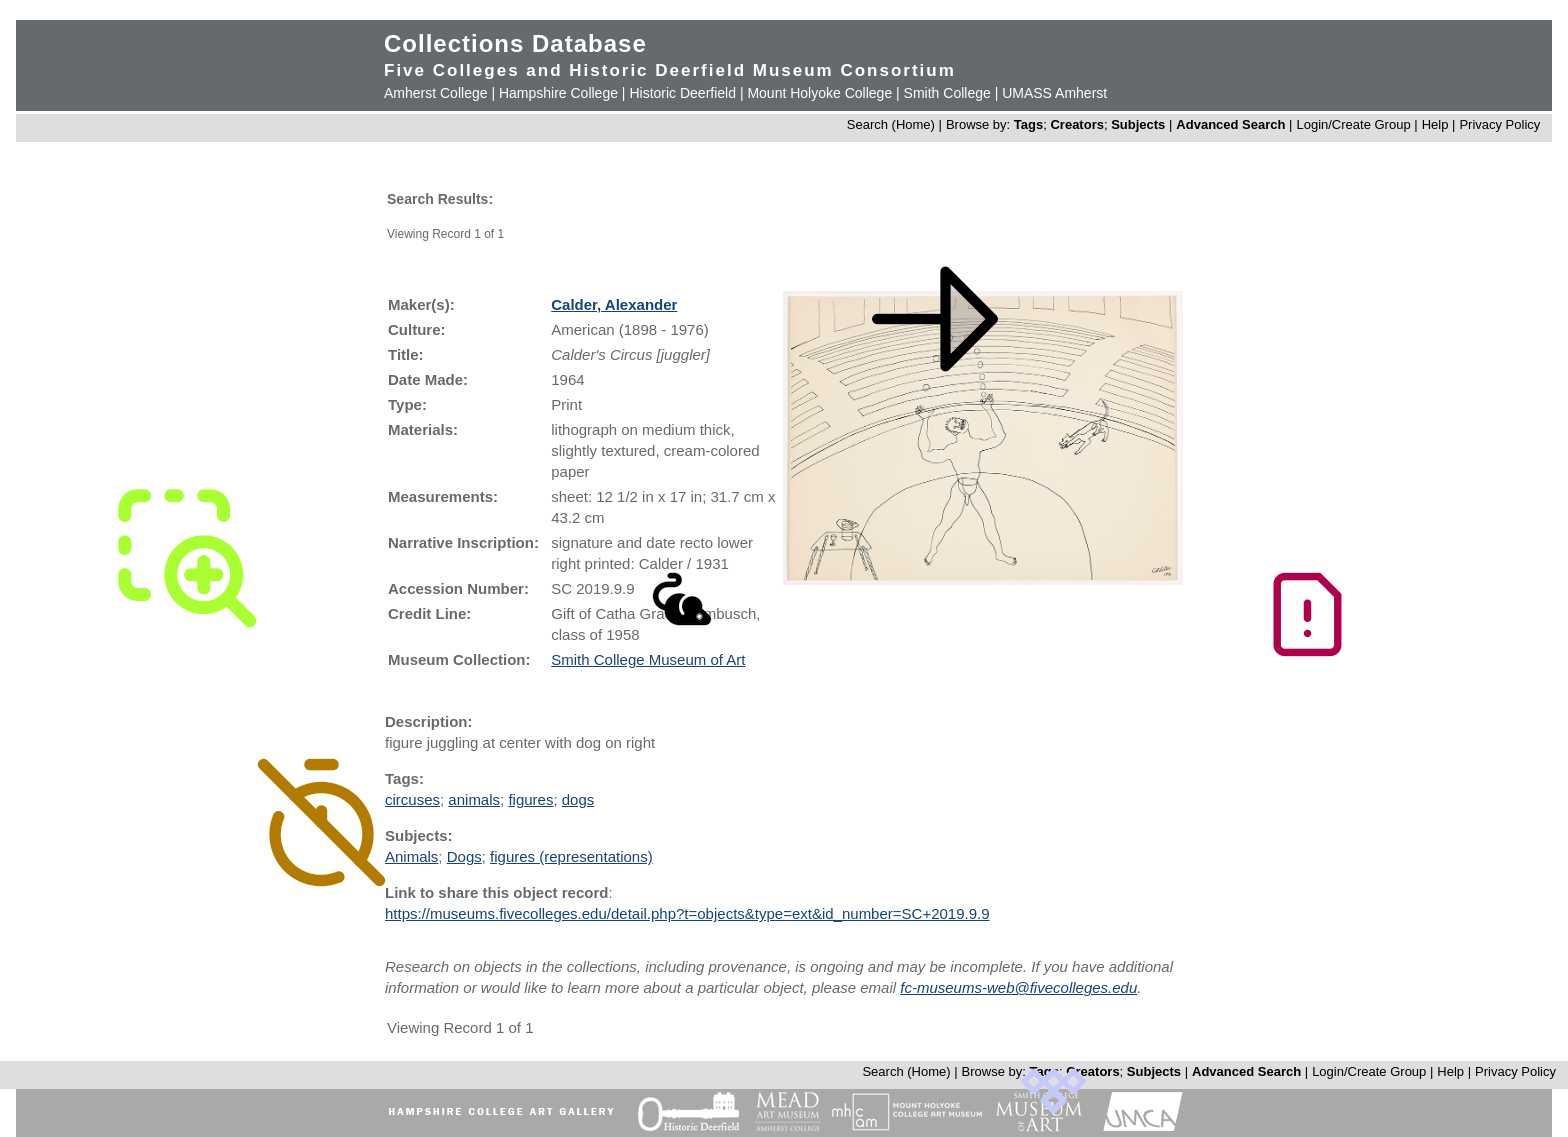  What do you see at coordinates (682, 599) in the screenshot?
I see `request pest control services for rodents` at bounding box center [682, 599].